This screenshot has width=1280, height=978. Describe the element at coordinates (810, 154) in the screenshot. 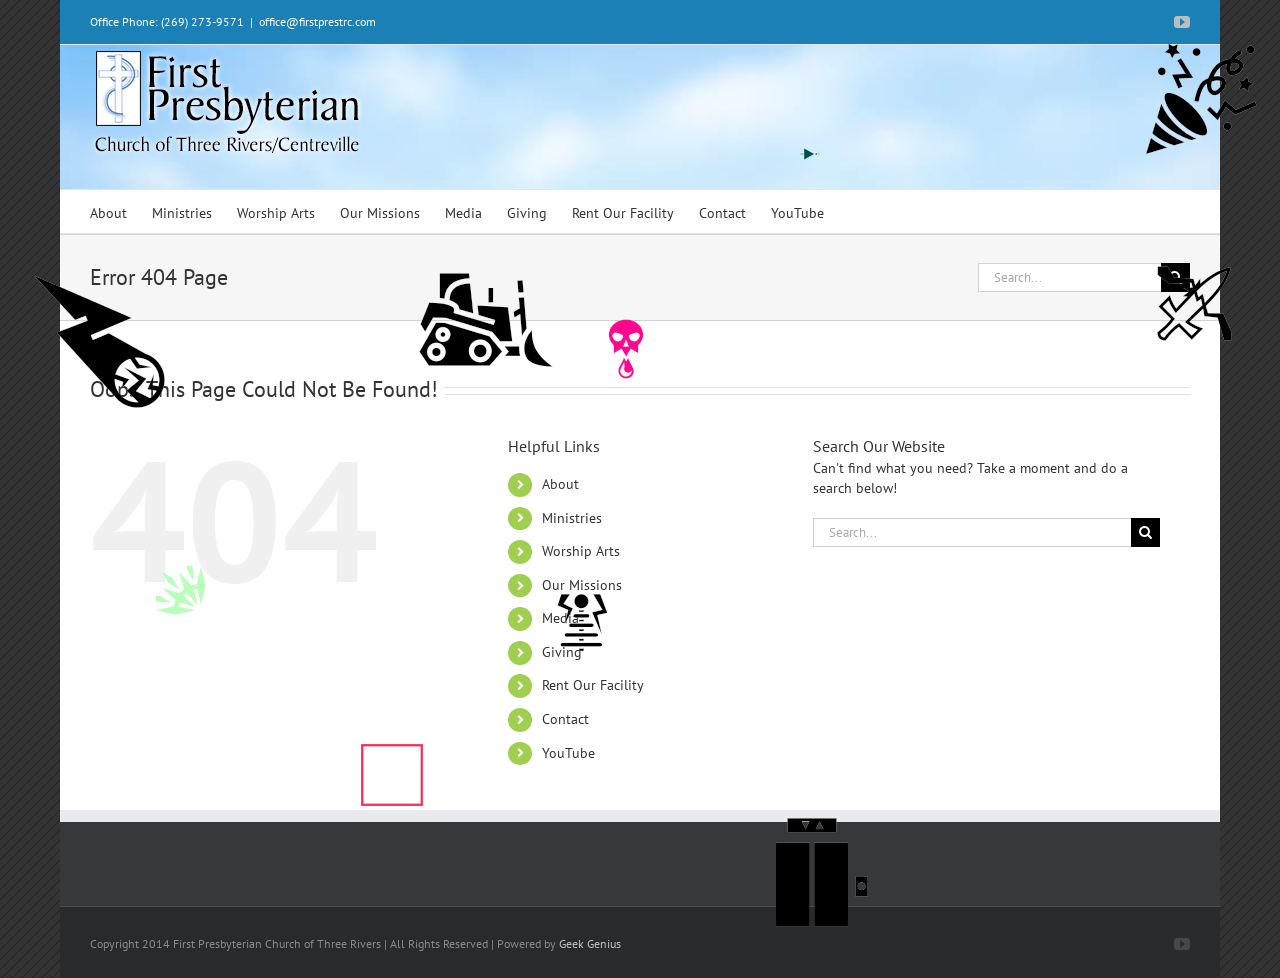

I see `represents a NOT logic gate in circuit design` at that location.